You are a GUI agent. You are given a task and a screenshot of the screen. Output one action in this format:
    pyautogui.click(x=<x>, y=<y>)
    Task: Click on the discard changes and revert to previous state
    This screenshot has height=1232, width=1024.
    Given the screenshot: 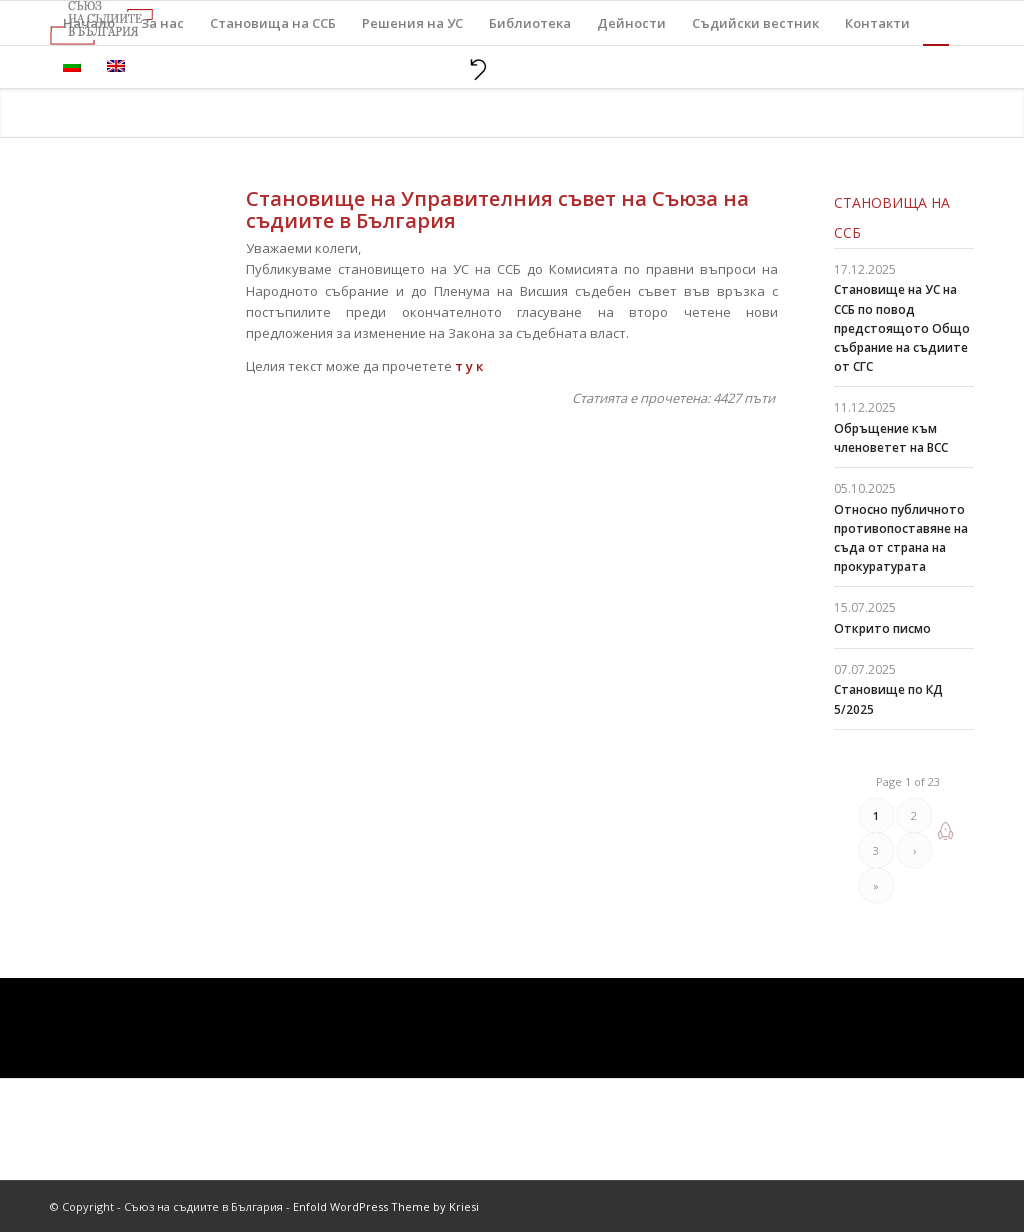 What is the action you would take?
    pyautogui.click(x=478, y=69)
    